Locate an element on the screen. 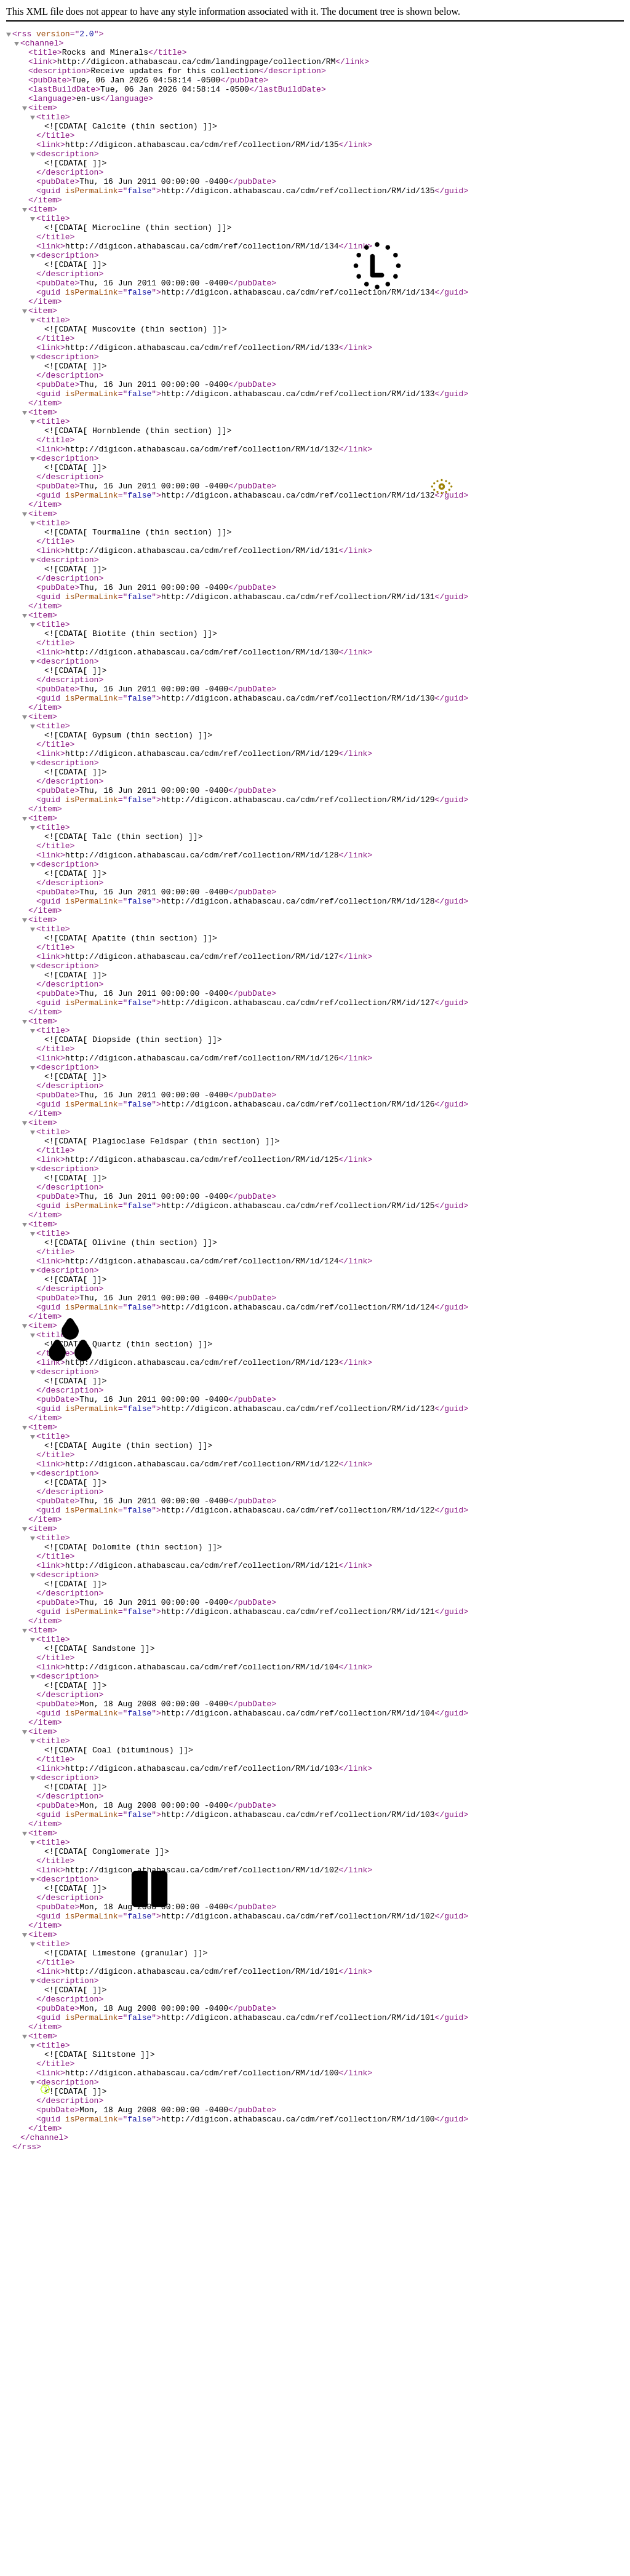  preview mode with limited visibility is located at coordinates (442, 487).